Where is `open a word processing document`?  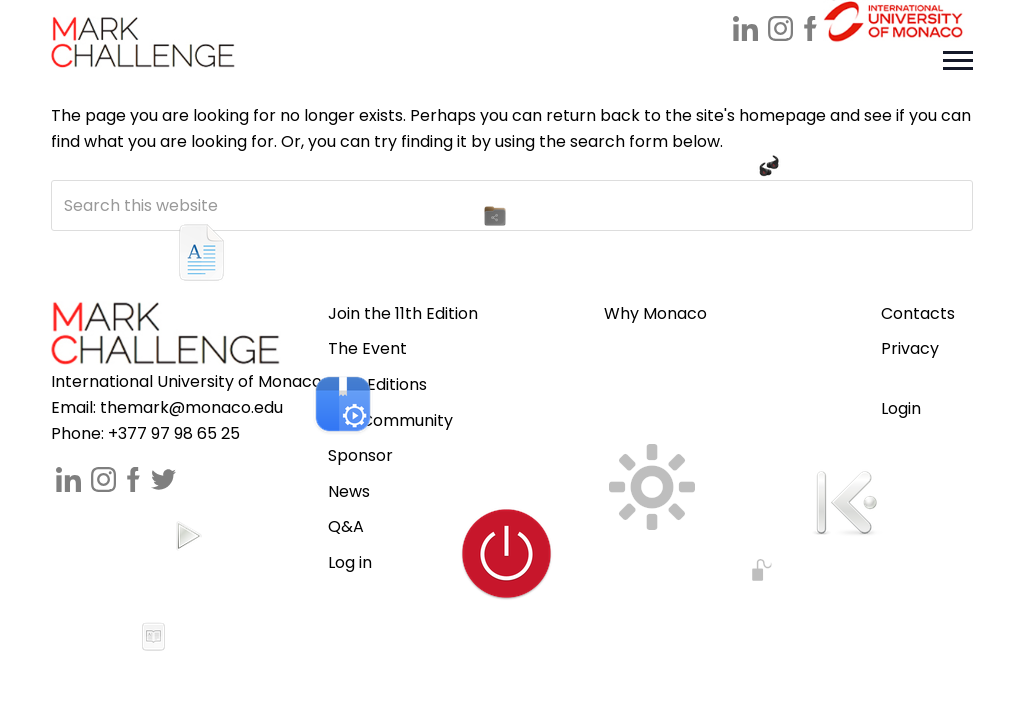 open a word processing document is located at coordinates (201, 252).